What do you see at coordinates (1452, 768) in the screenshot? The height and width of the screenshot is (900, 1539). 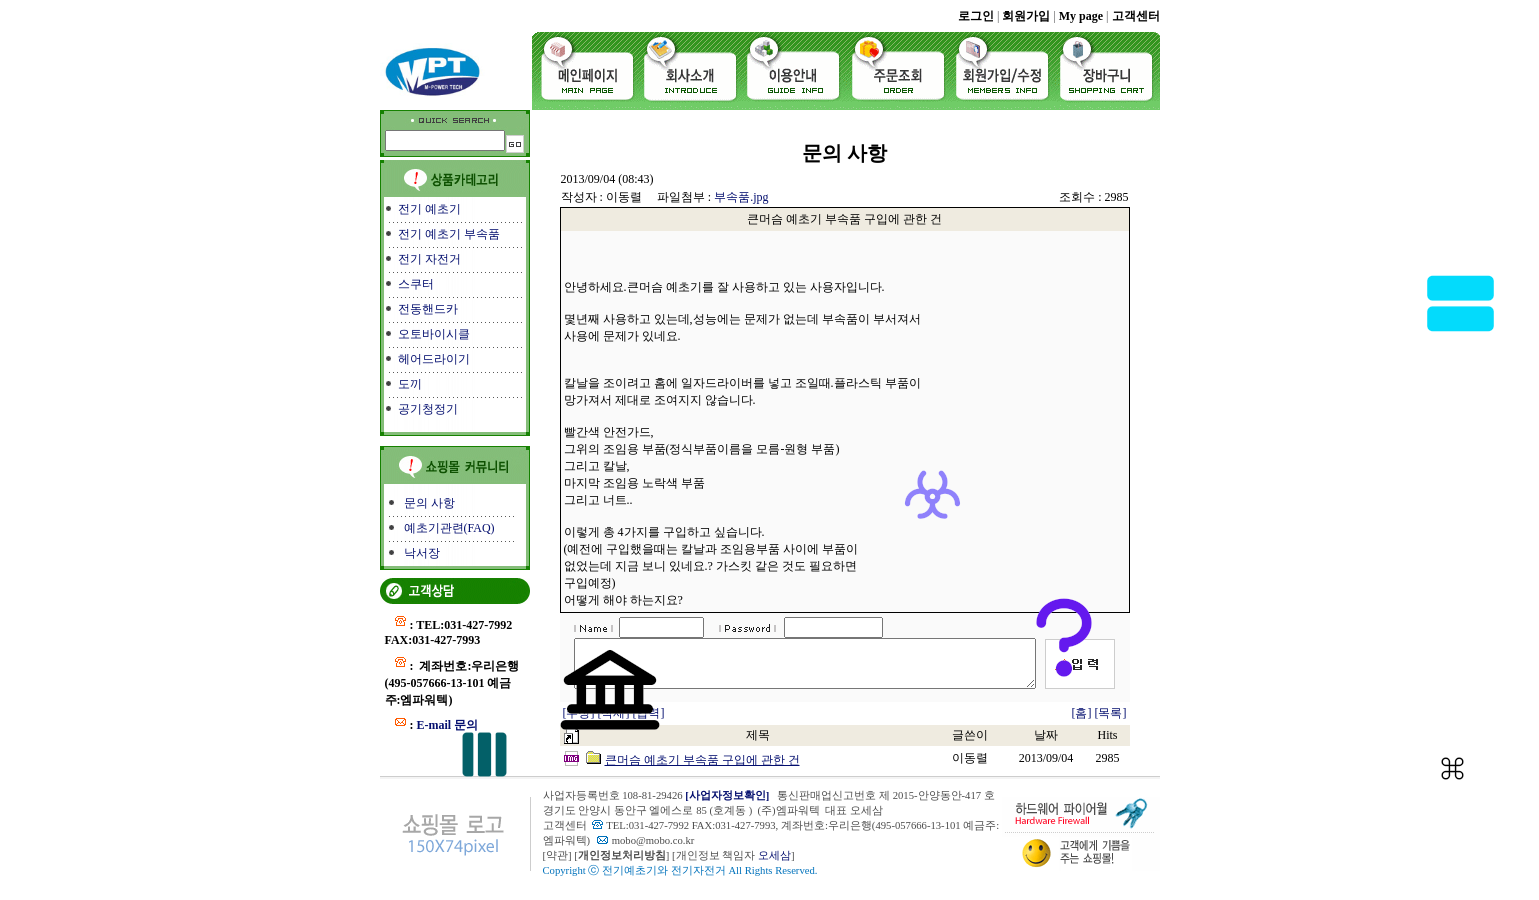 I see `keyboard shortcut or command key symbol` at bounding box center [1452, 768].